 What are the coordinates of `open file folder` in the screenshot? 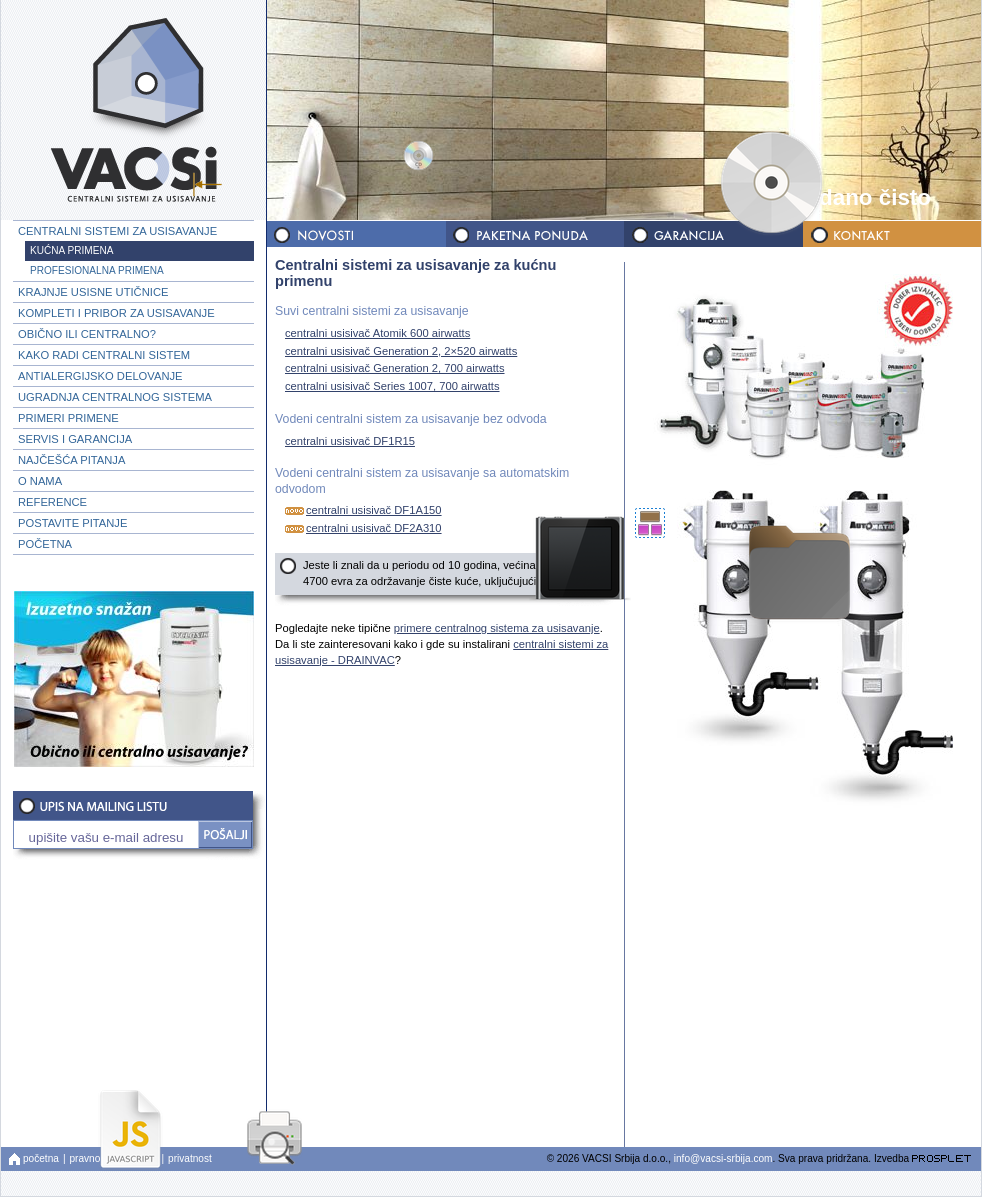 It's located at (799, 572).